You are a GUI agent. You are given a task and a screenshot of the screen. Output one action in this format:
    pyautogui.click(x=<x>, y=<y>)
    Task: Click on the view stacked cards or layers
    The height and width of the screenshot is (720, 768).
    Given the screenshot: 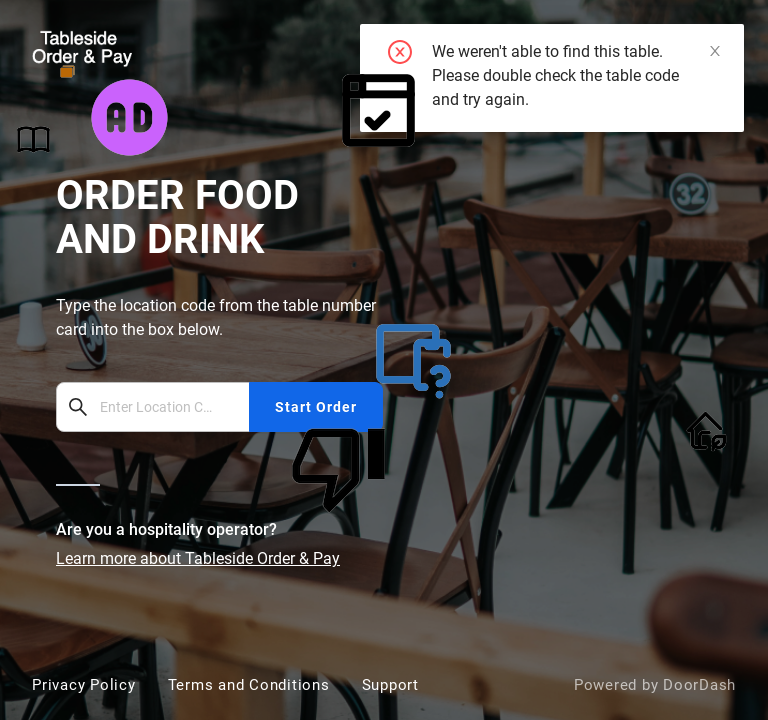 What is the action you would take?
    pyautogui.click(x=67, y=71)
    